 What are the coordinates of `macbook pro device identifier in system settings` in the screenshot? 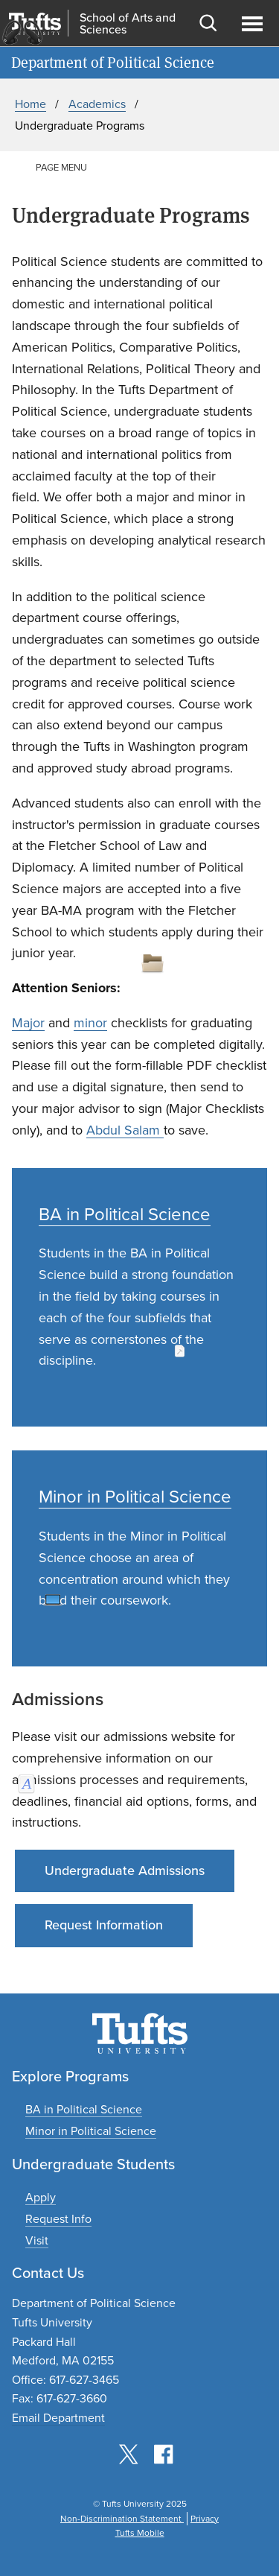 It's located at (53, 1599).